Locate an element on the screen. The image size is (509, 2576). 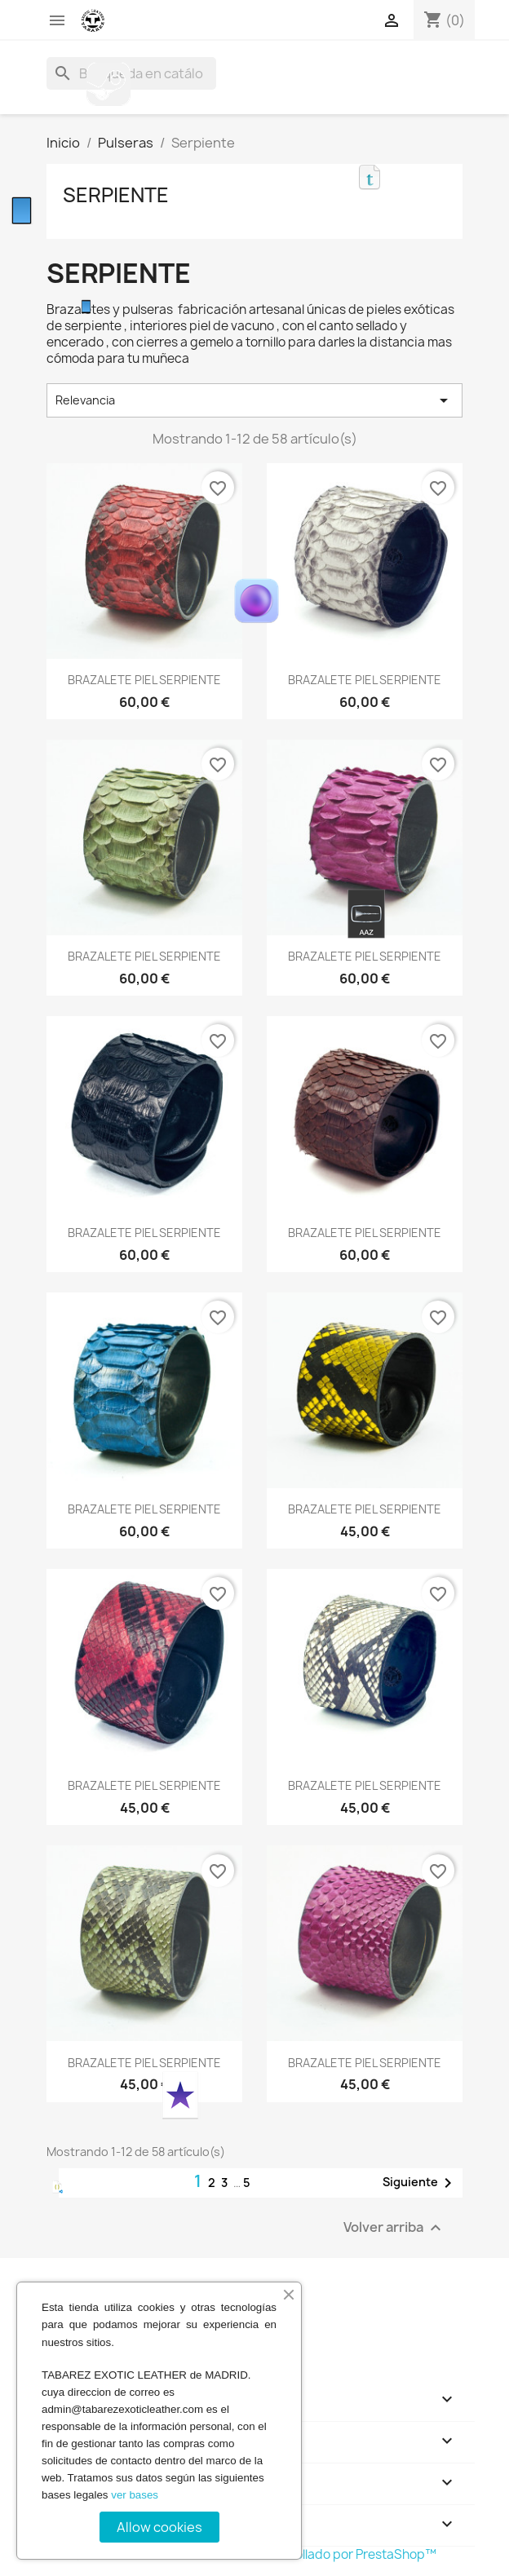
steam app status indicator in system tray is located at coordinates (108, 84).